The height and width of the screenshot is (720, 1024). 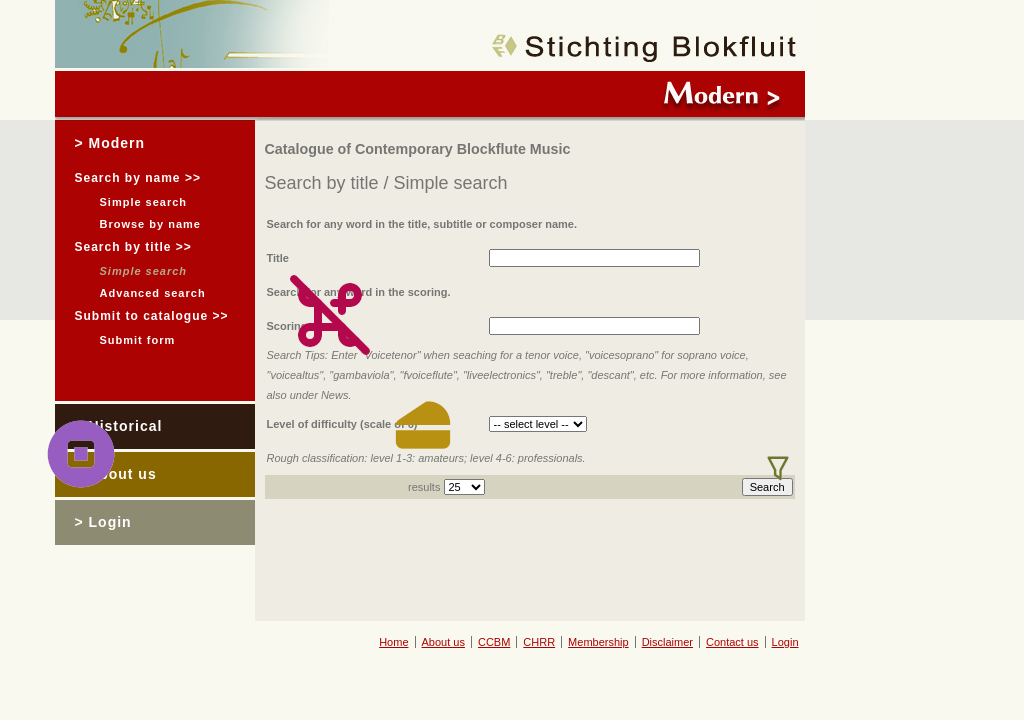 I want to click on filter or sort content, so click(x=778, y=467).